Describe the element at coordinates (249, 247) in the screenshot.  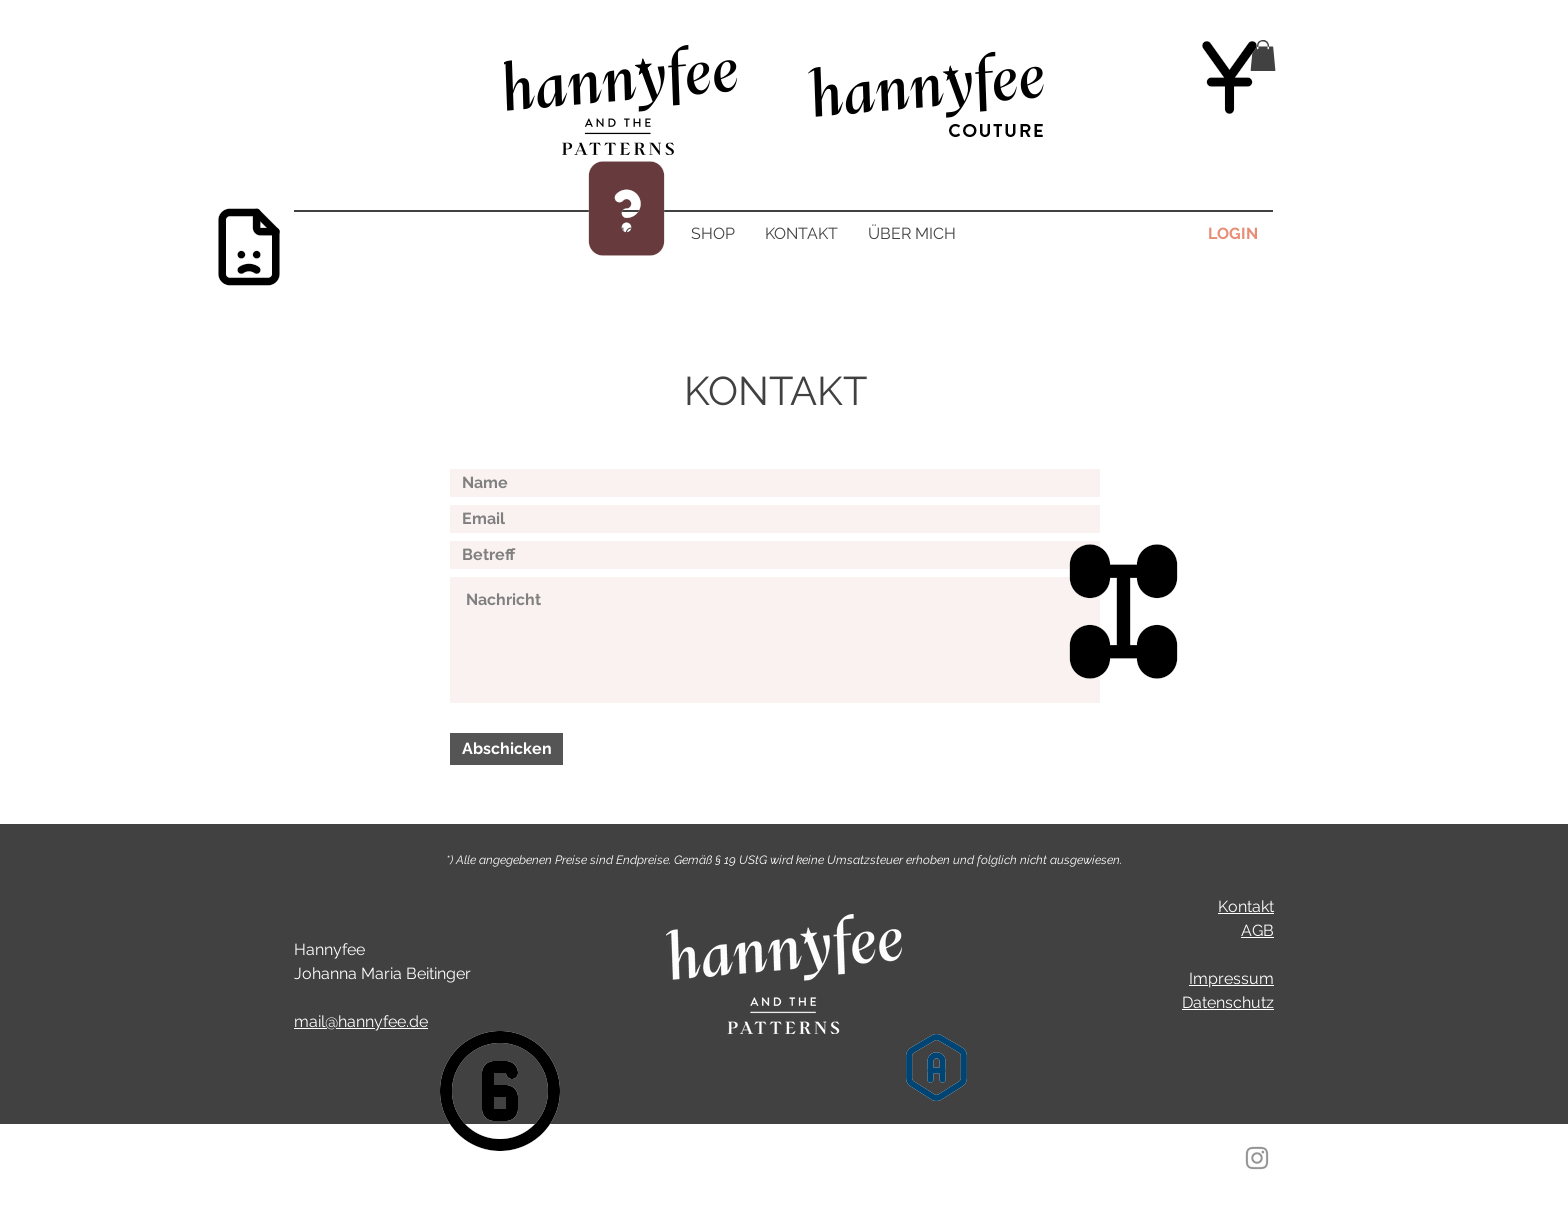
I see `file not found or missing document` at that location.